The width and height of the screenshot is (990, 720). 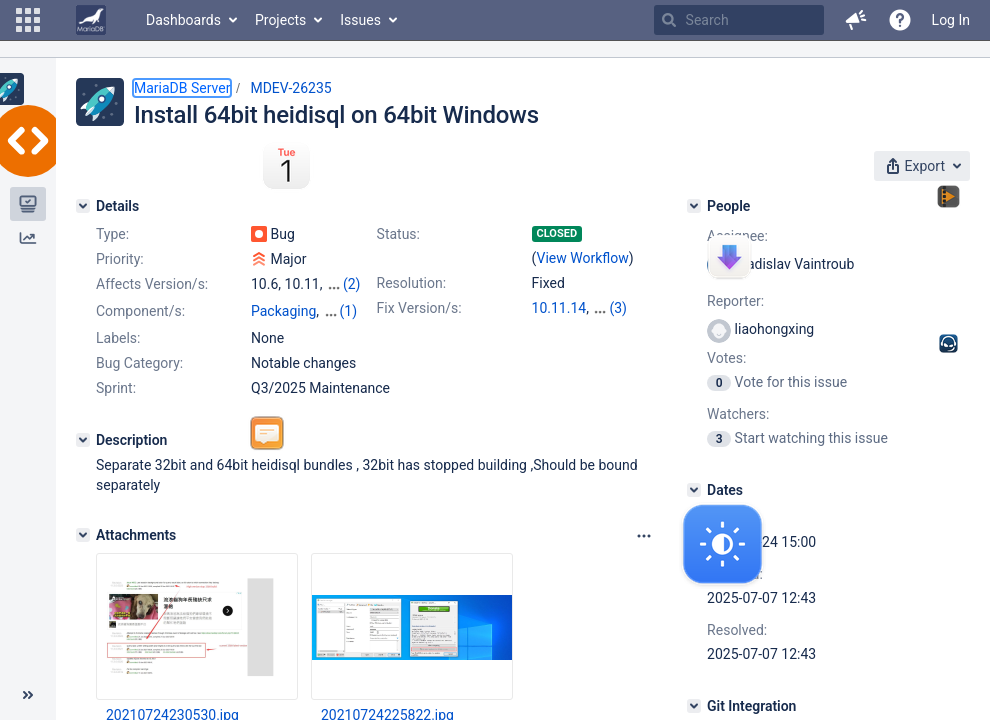 What do you see at coordinates (267, 433) in the screenshot?
I see `open empathy messaging app` at bounding box center [267, 433].